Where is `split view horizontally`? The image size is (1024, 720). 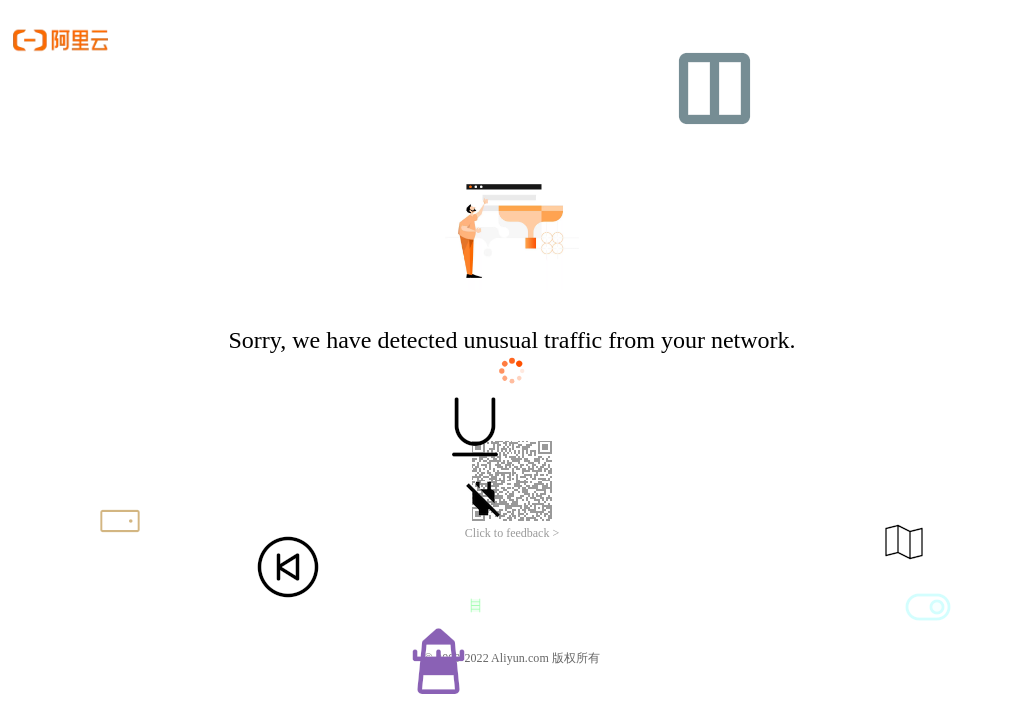
split view horizontally is located at coordinates (714, 88).